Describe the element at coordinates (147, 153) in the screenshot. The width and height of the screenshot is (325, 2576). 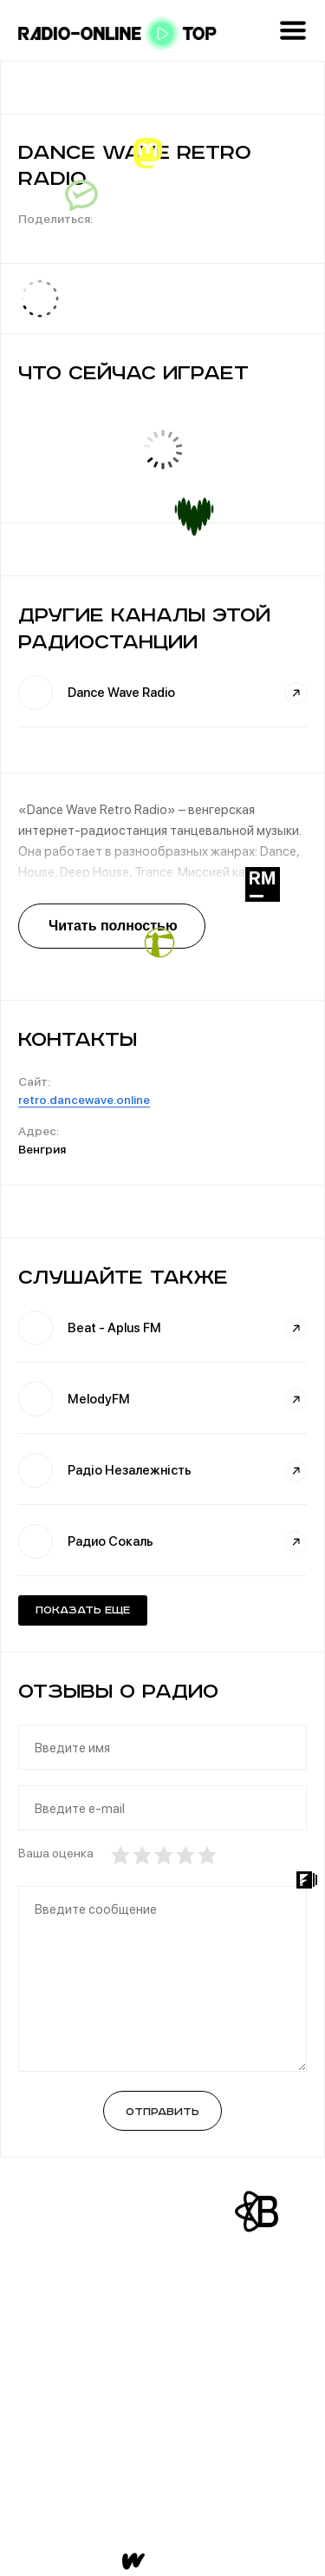
I see `open mastodon app` at that location.